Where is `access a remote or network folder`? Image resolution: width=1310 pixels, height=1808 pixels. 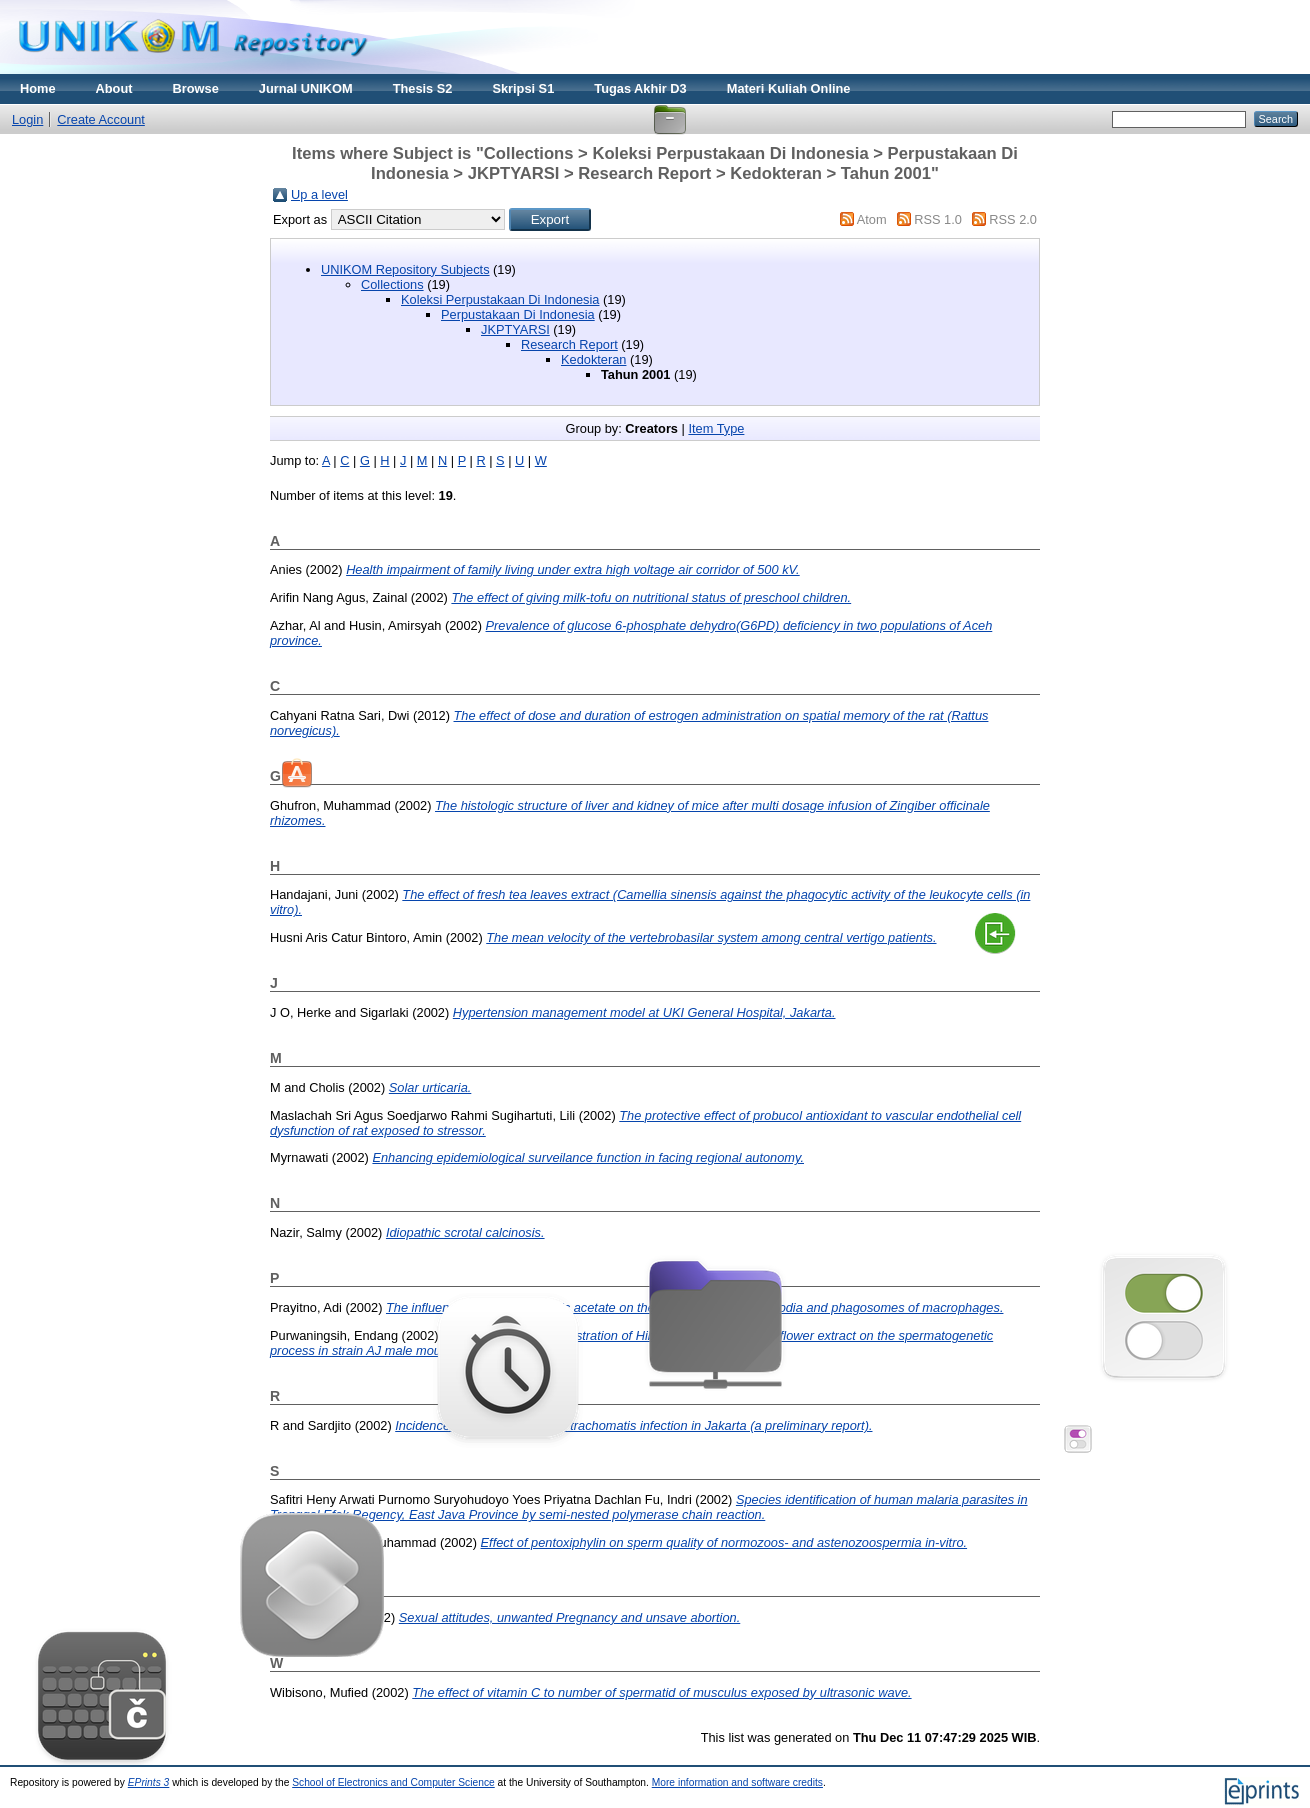 access a remote or network folder is located at coordinates (715, 1322).